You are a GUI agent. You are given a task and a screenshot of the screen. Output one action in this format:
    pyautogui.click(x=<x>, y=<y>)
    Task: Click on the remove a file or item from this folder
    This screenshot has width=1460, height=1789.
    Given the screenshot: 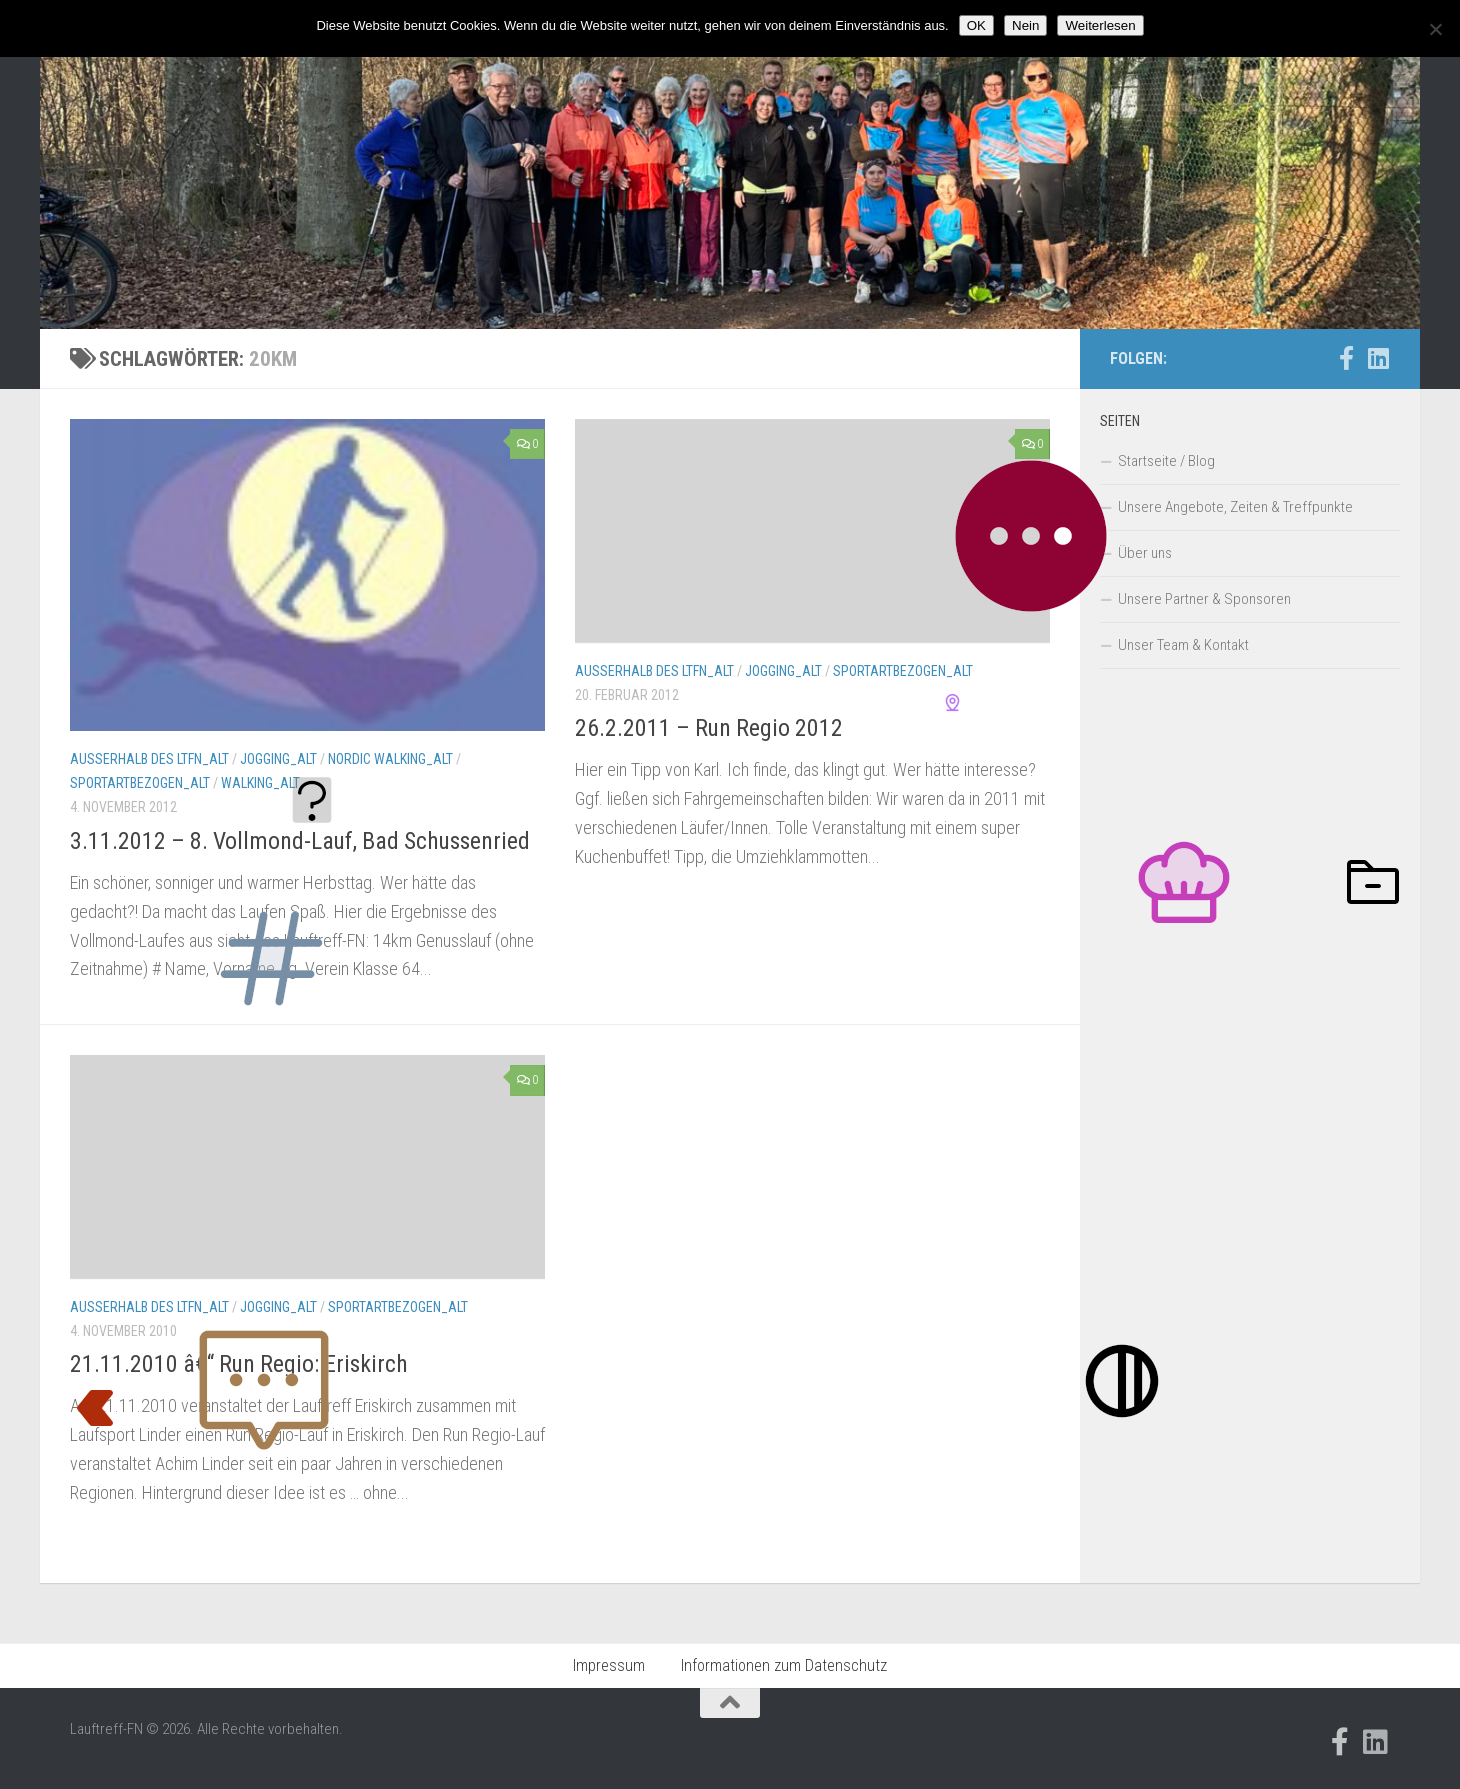 What is the action you would take?
    pyautogui.click(x=1373, y=882)
    